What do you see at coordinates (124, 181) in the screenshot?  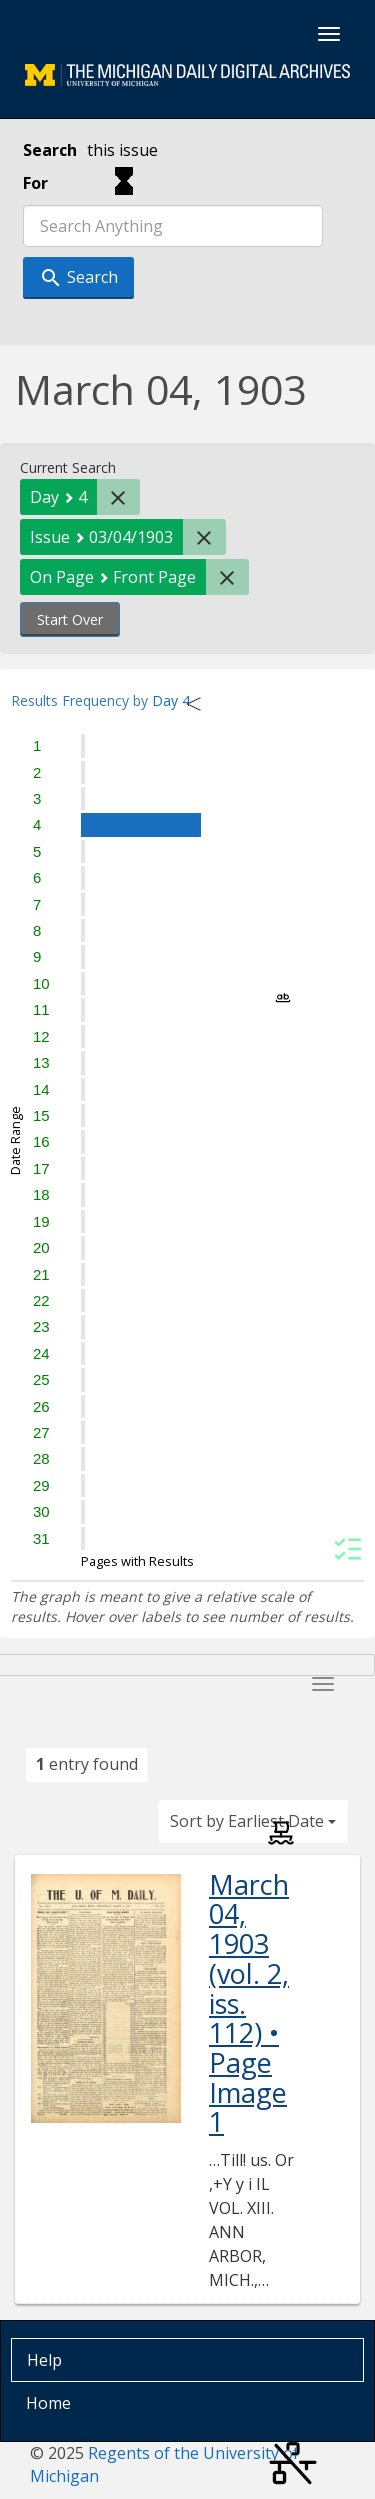 I see `indicates a process is in progress or loading` at bounding box center [124, 181].